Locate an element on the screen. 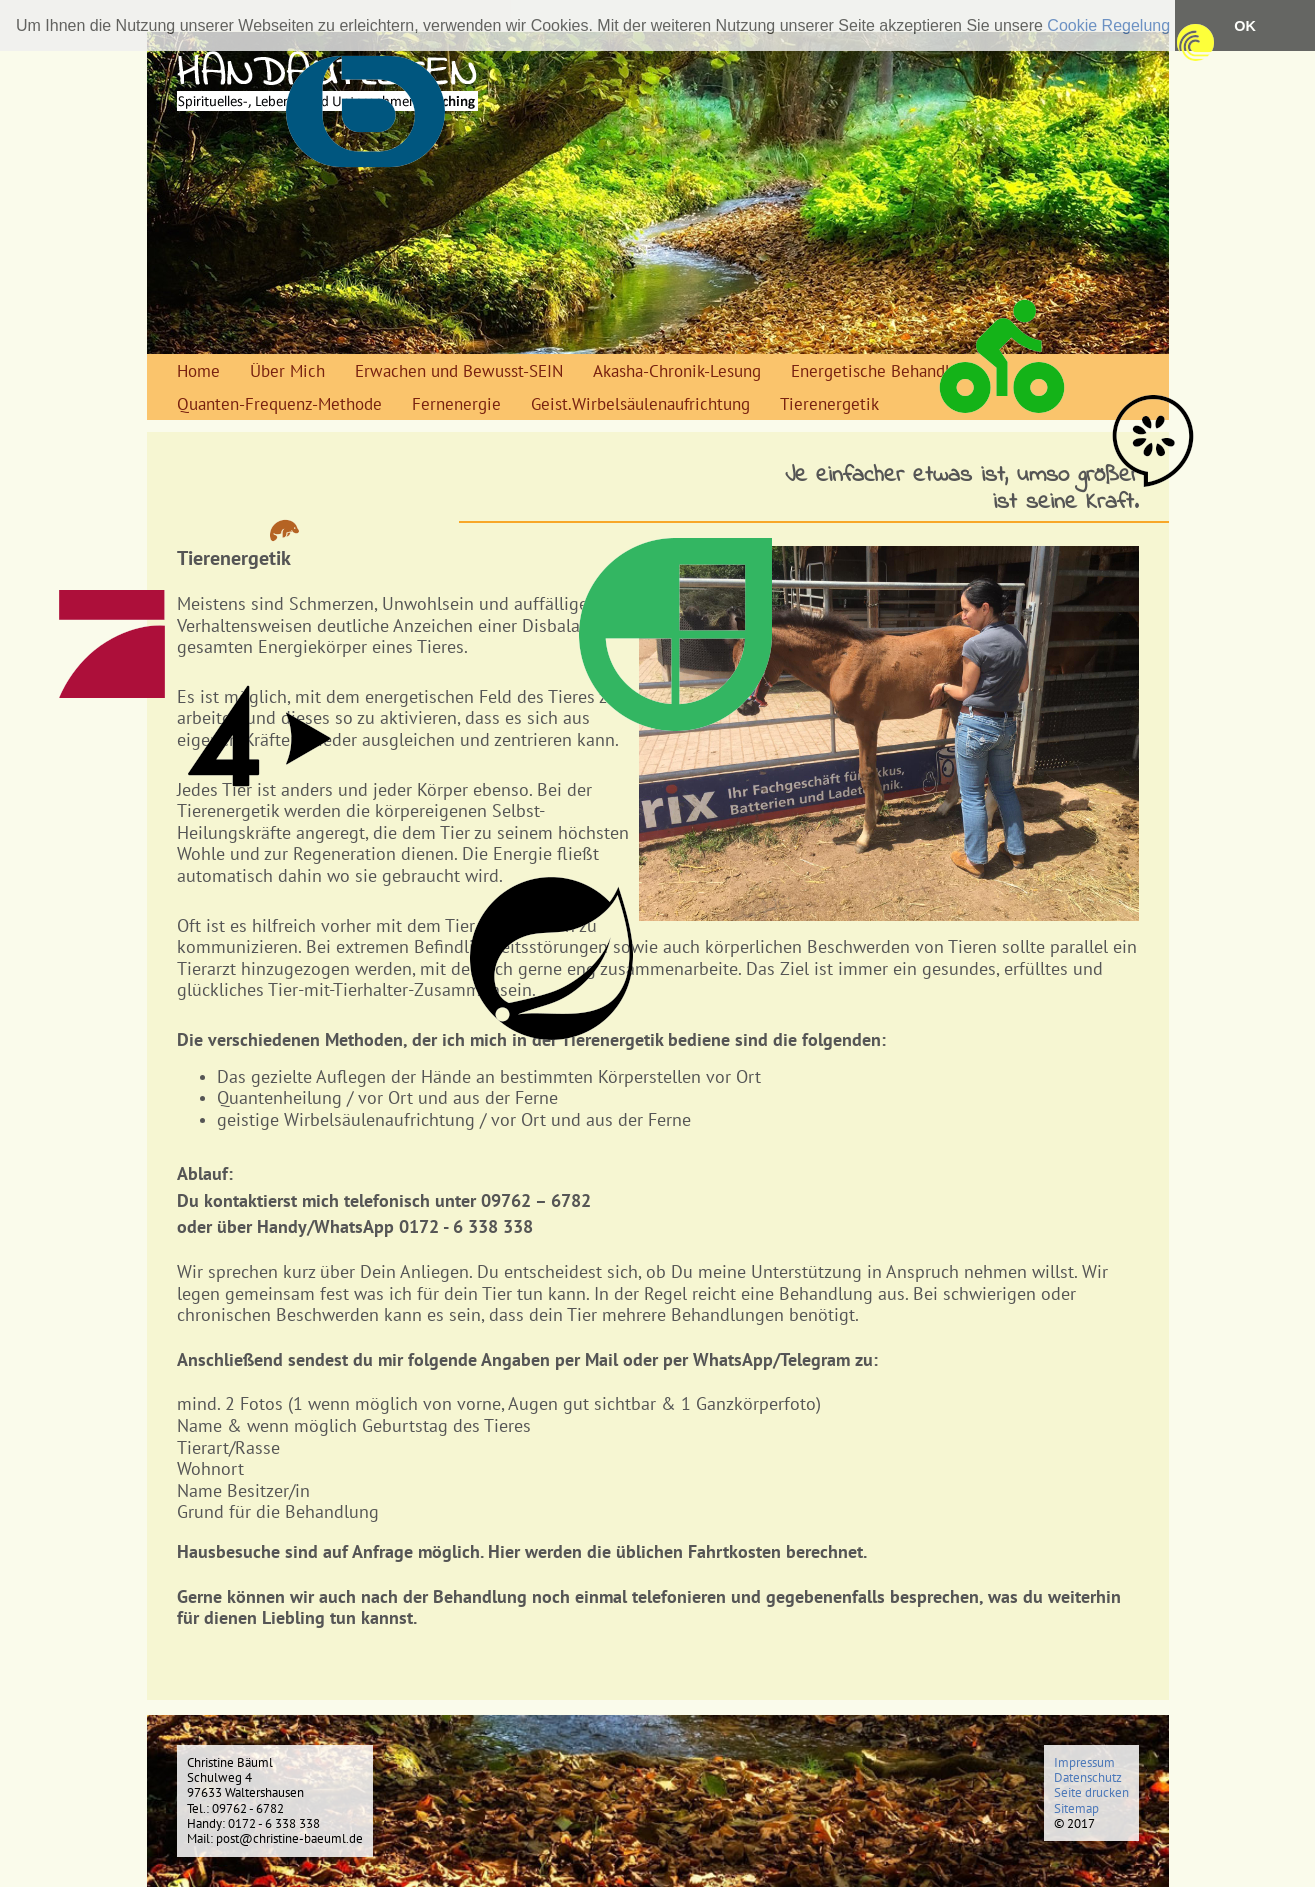 Image resolution: width=1315 pixels, height=1887 pixels. open BitTorrent application is located at coordinates (1195, 42).